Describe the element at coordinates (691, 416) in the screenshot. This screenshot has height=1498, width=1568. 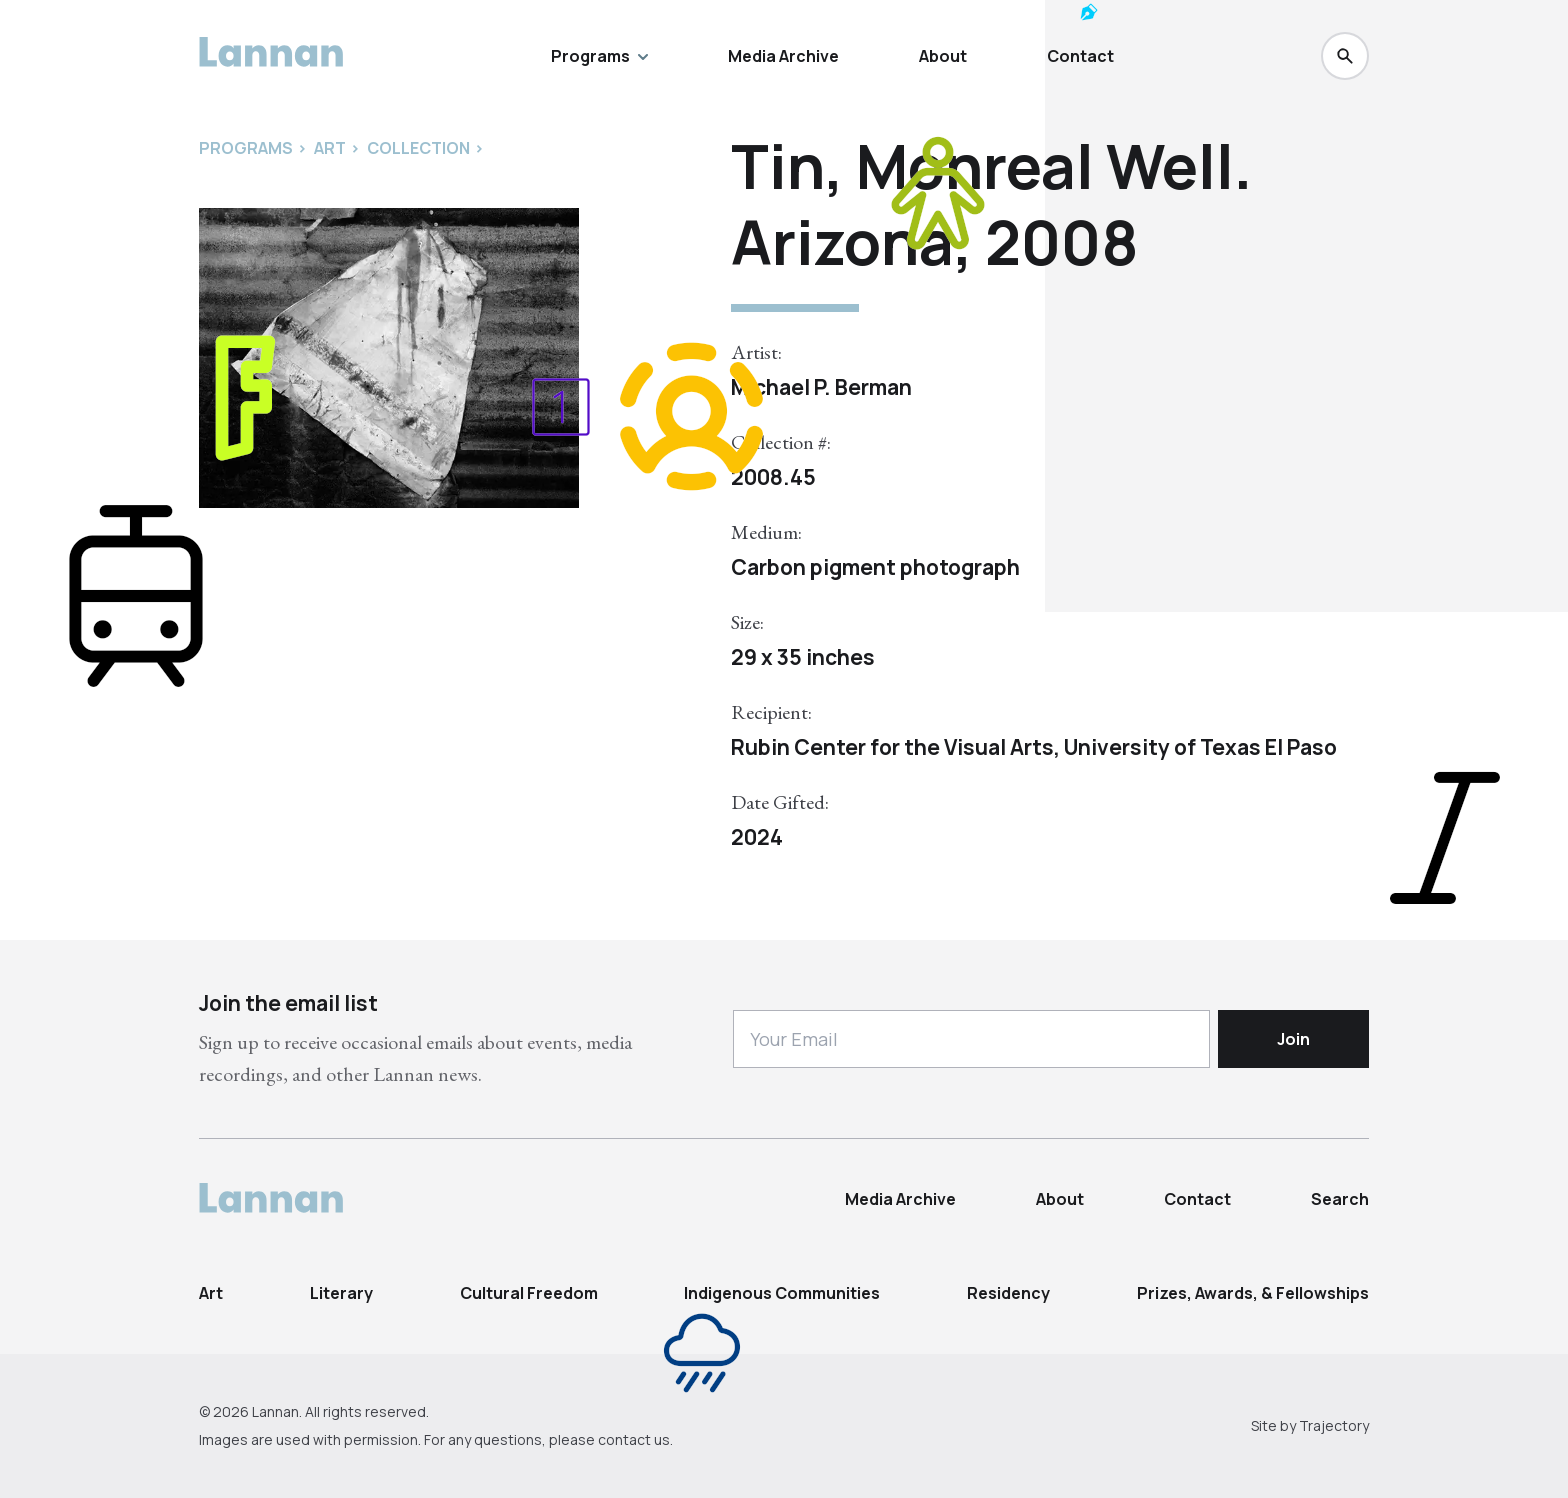
I see `incomplete or pending user profile` at that location.